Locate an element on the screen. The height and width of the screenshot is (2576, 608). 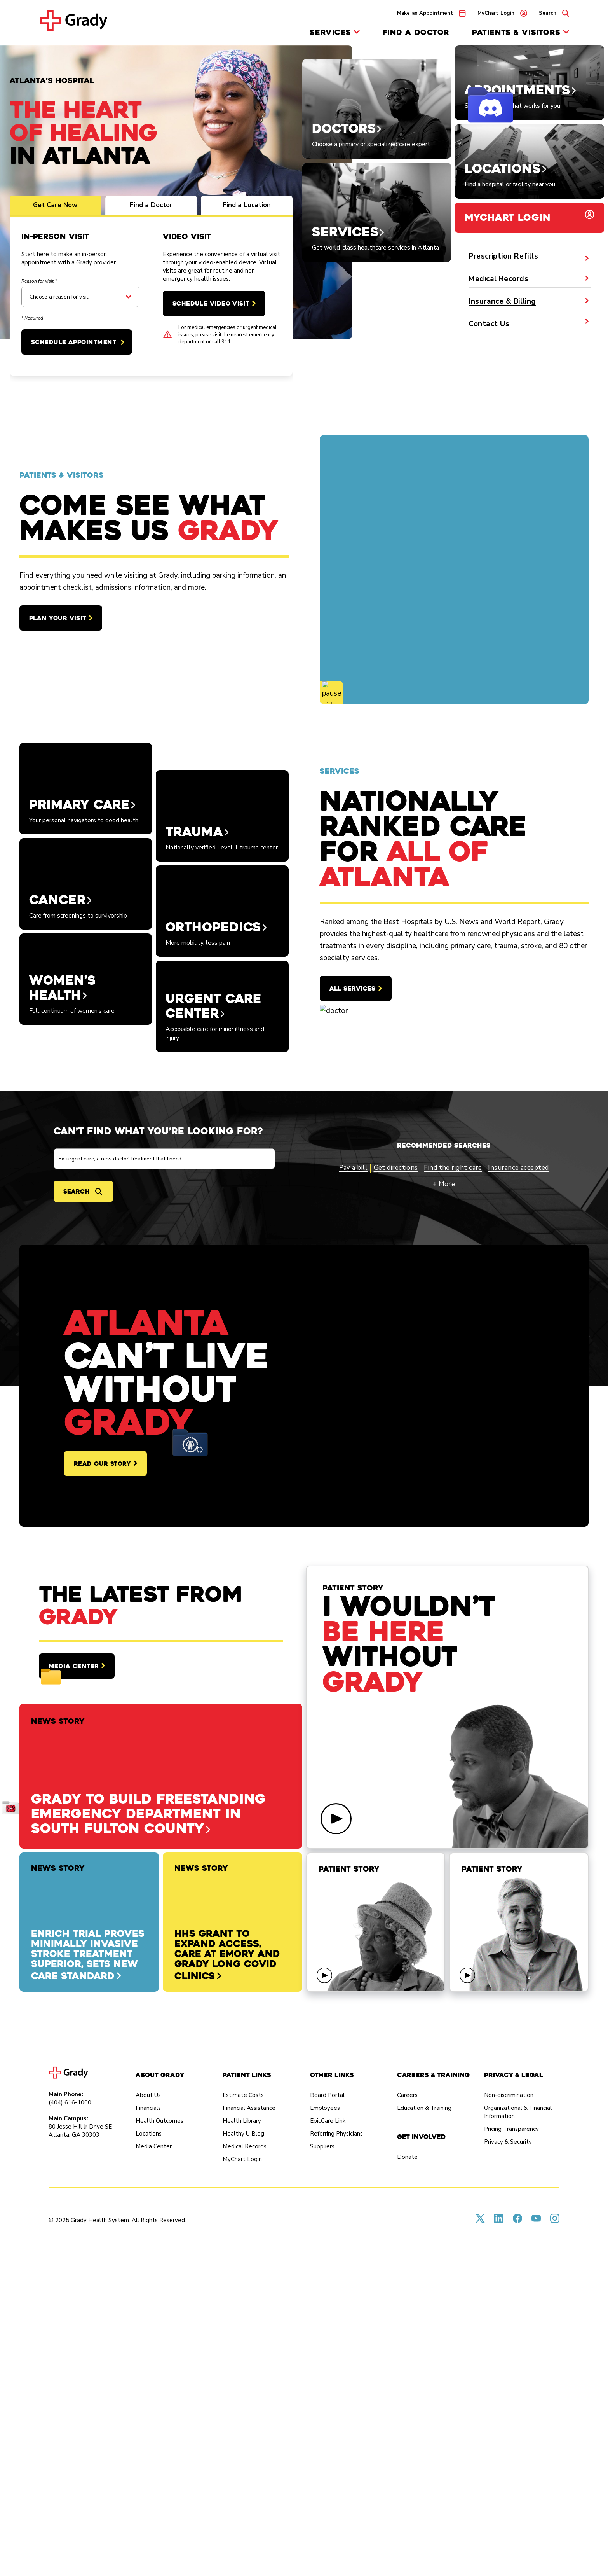
open a folder to view its contents is located at coordinates (51, 1677).